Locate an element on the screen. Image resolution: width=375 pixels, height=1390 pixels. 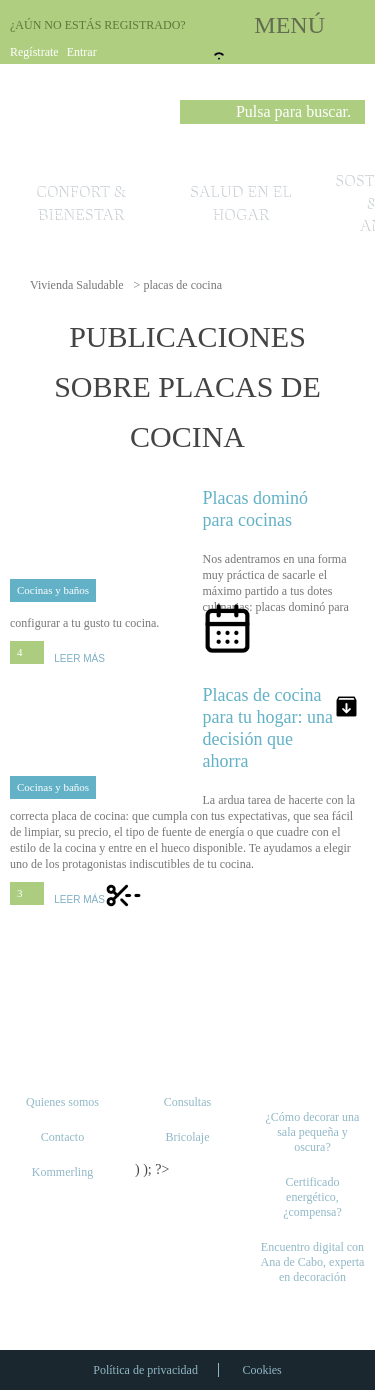
view calendar with scheduled events is located at coordinates (227, 628).